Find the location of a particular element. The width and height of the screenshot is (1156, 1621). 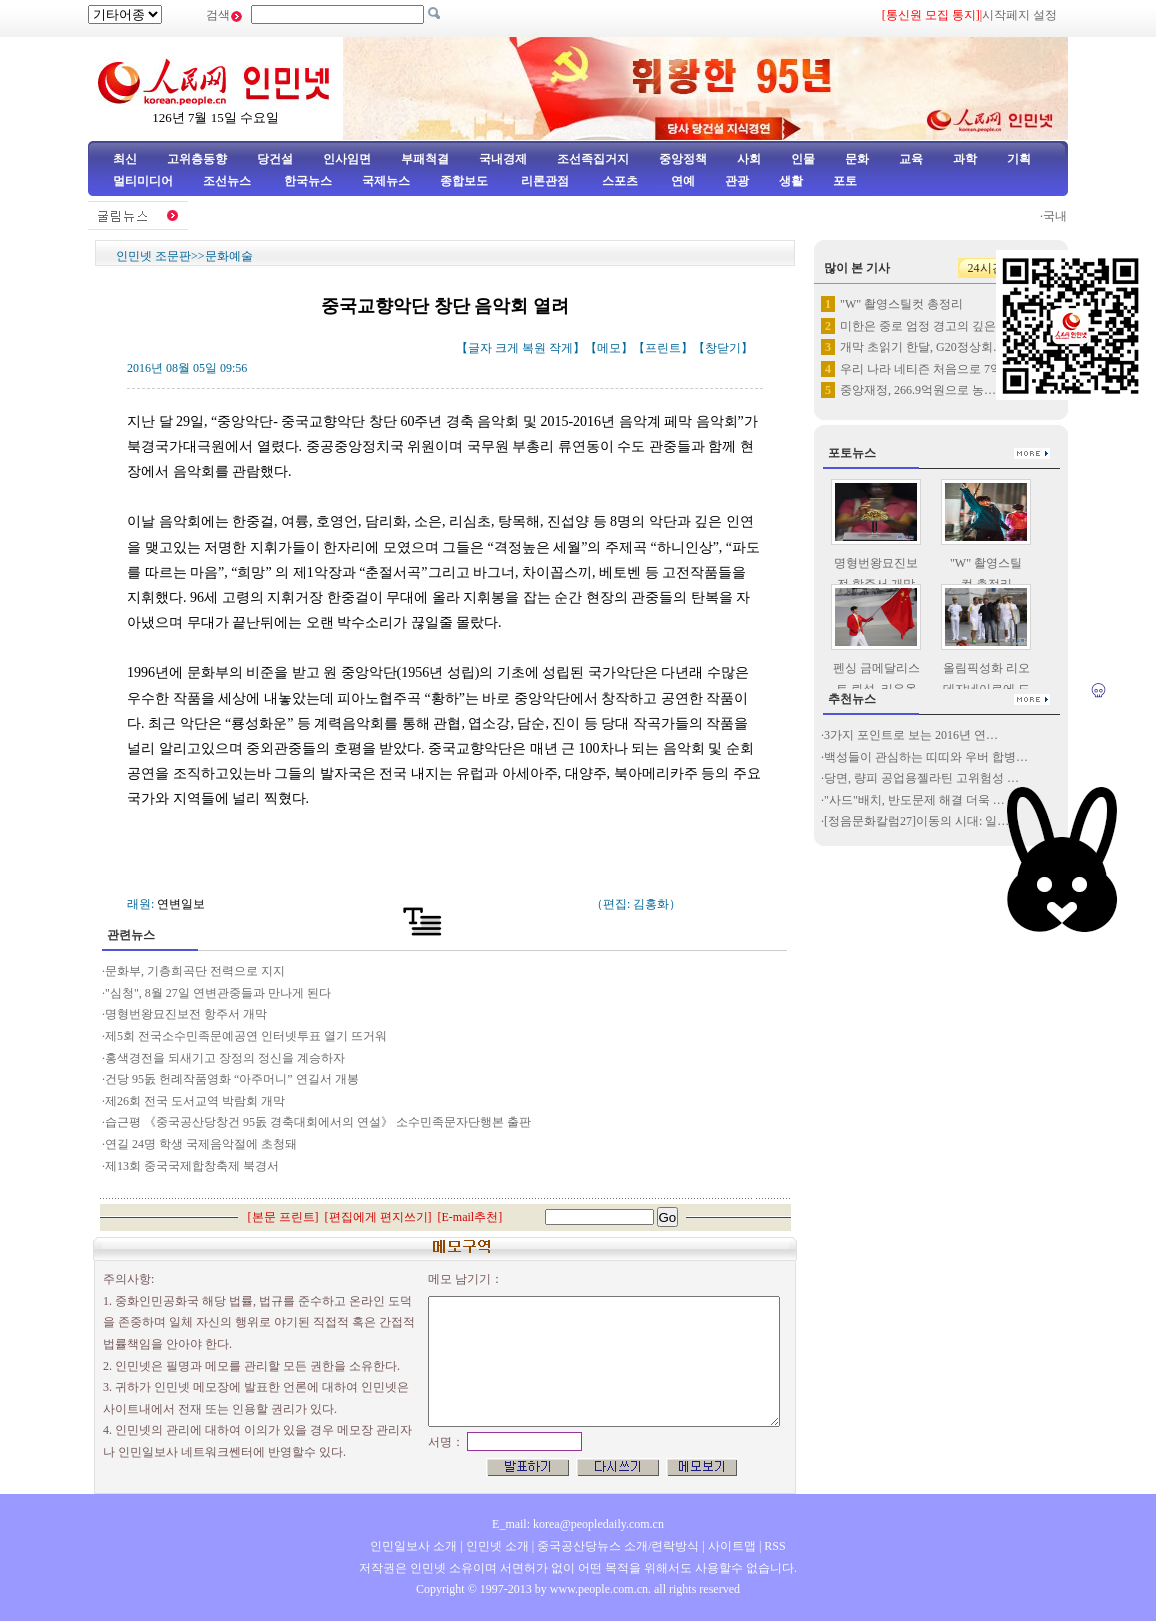

indicates dangerous or harmful content is located at coordinates (1098, 690).